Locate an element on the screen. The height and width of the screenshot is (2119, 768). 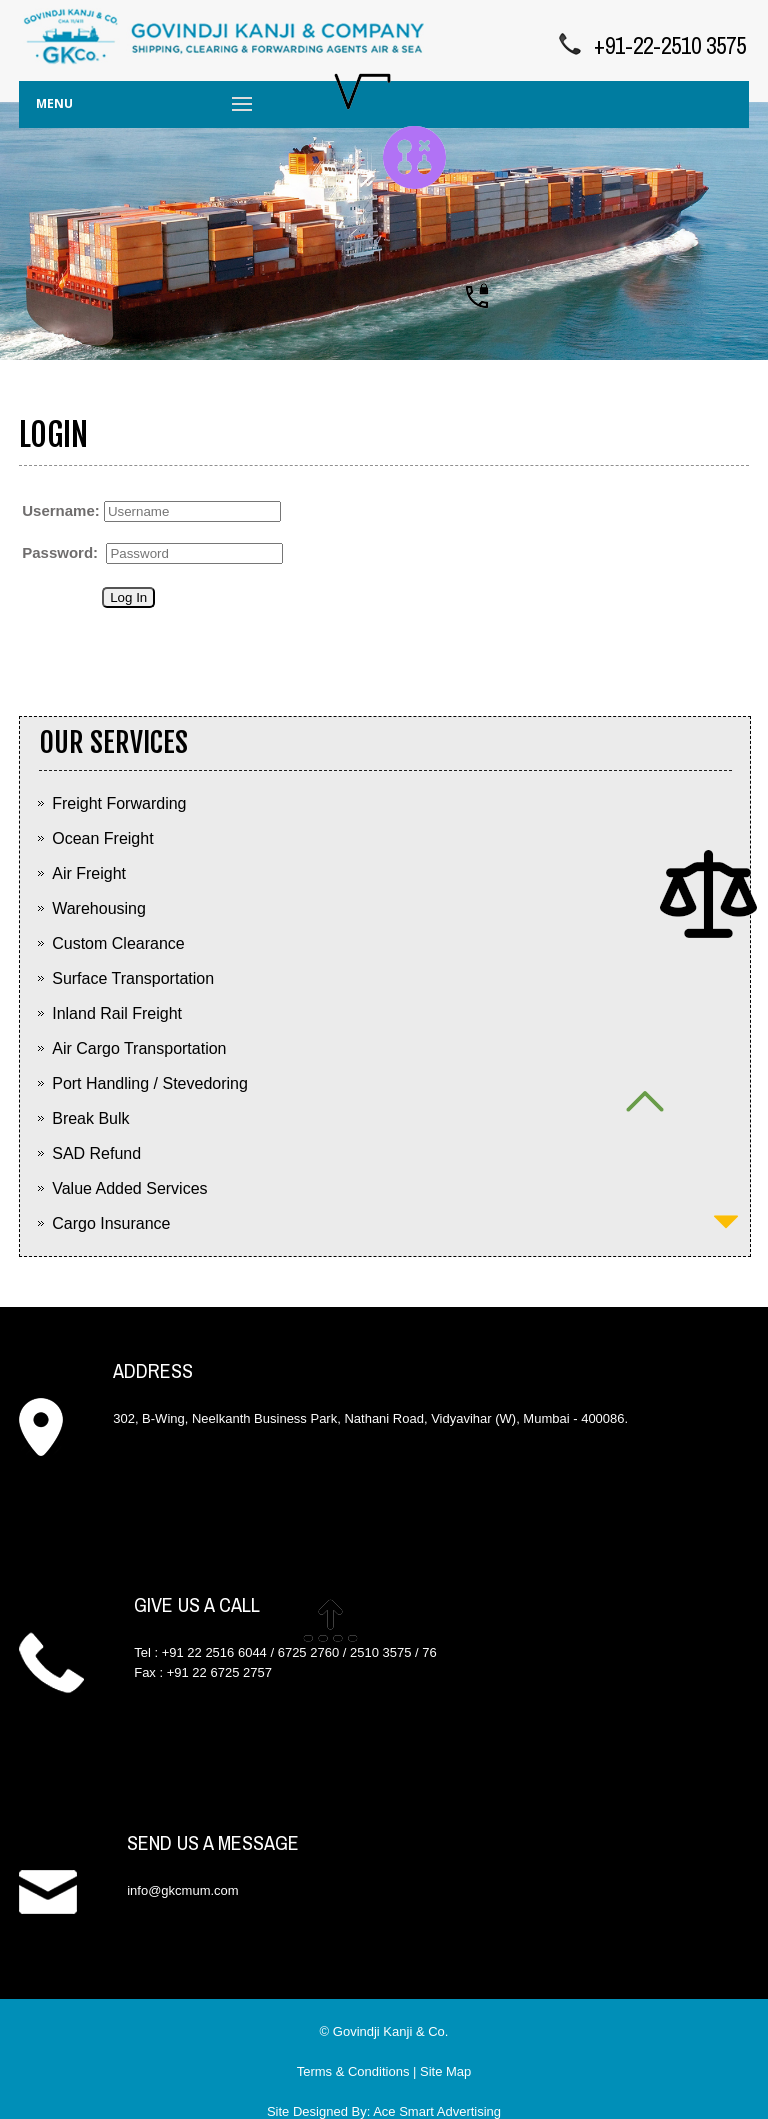
expand a dropdown menu is located at coordinates (726, 1222).